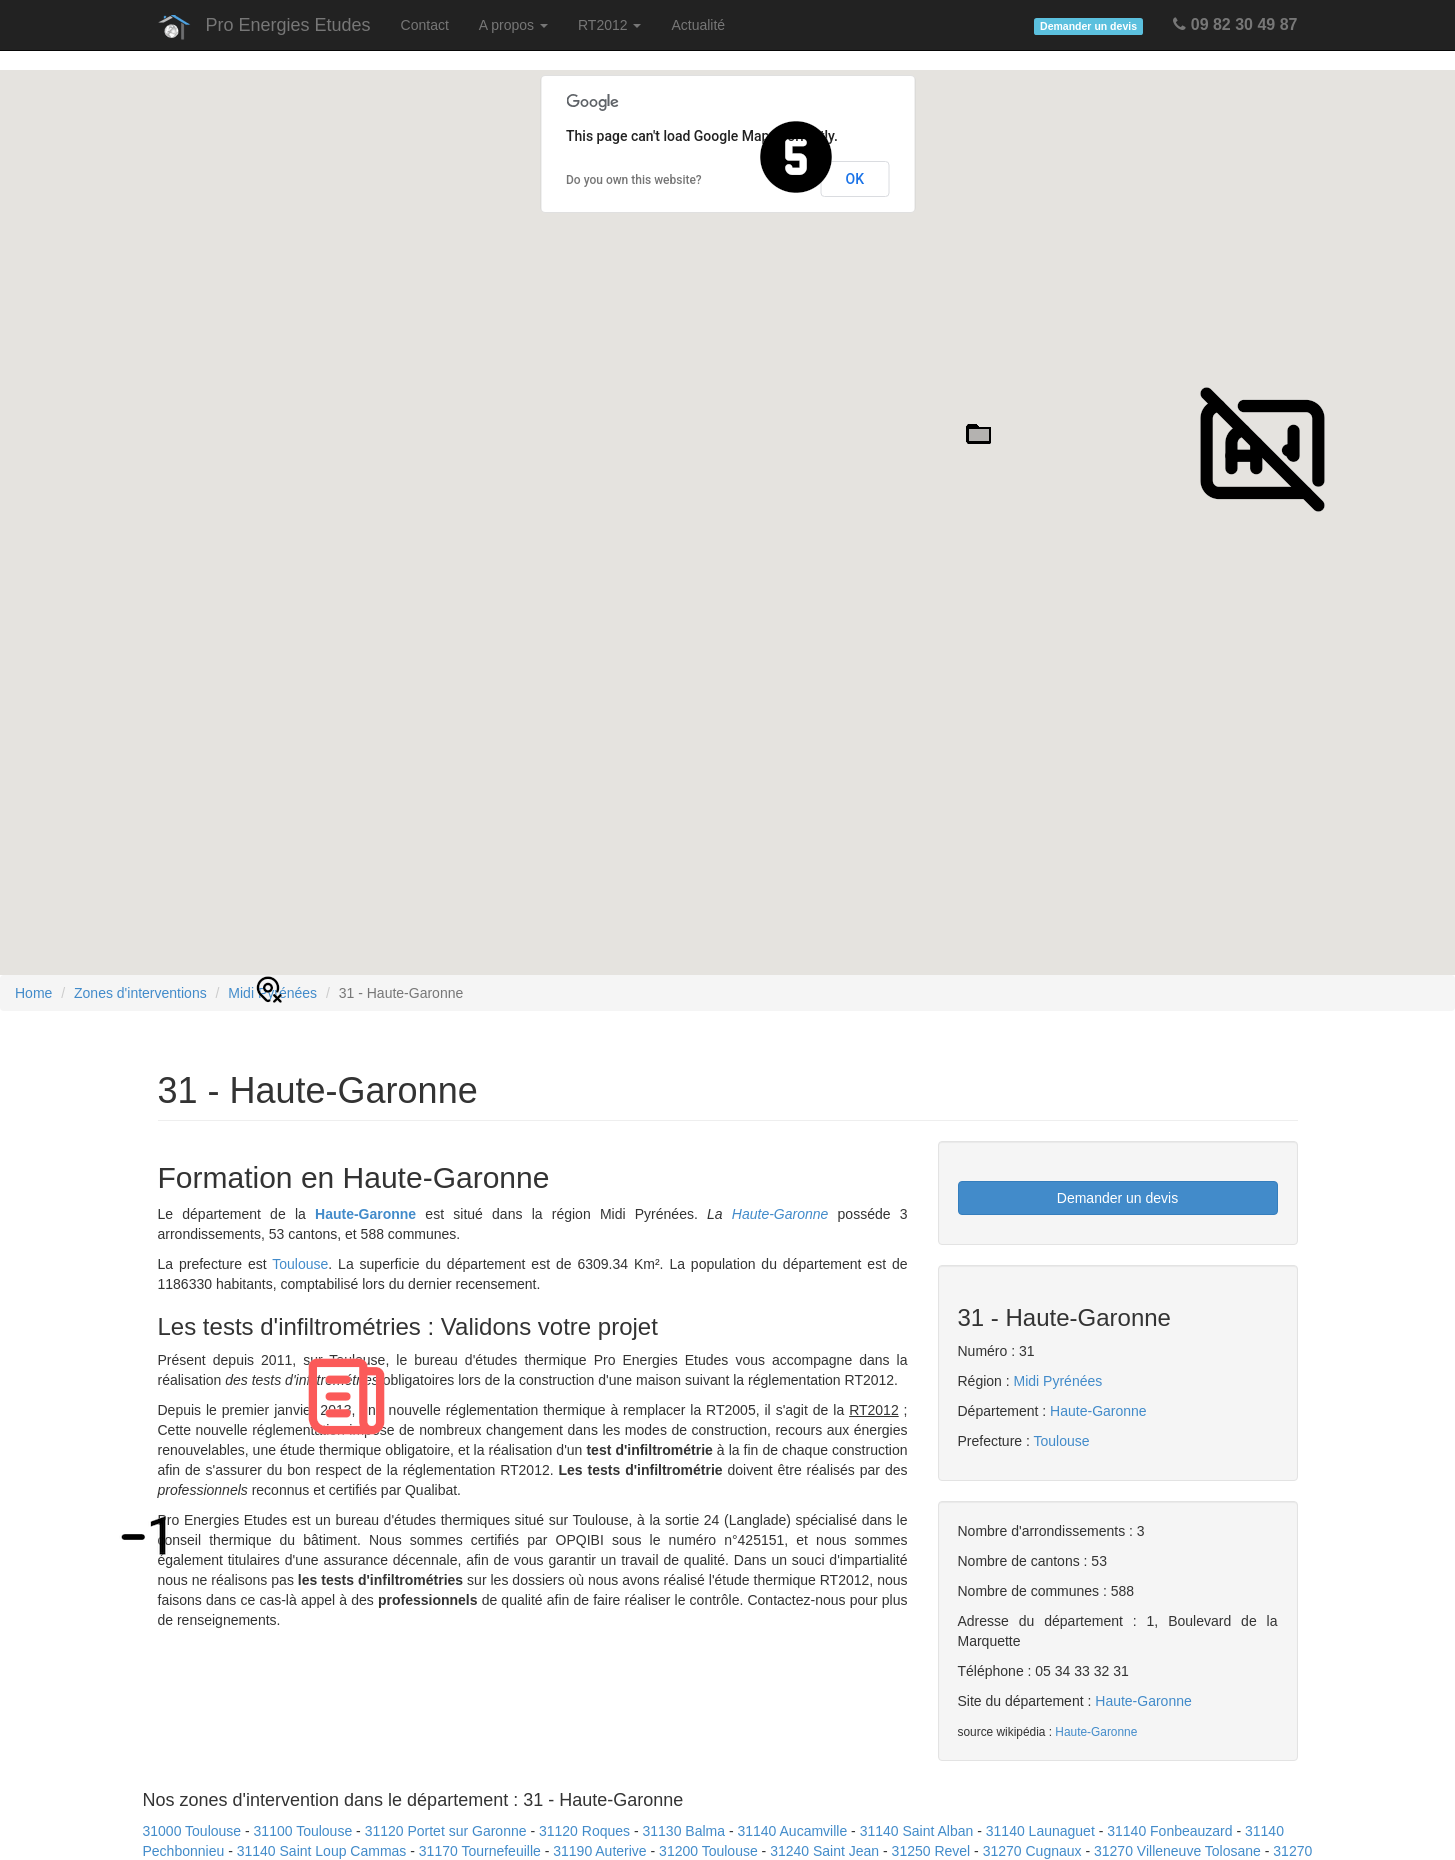 The height and width of the screenshot is (1860, 1455). What do you see at coordinates (979, 434) in the screenshot?
I see `open folder to view contents` at bounding box center [979, 434].